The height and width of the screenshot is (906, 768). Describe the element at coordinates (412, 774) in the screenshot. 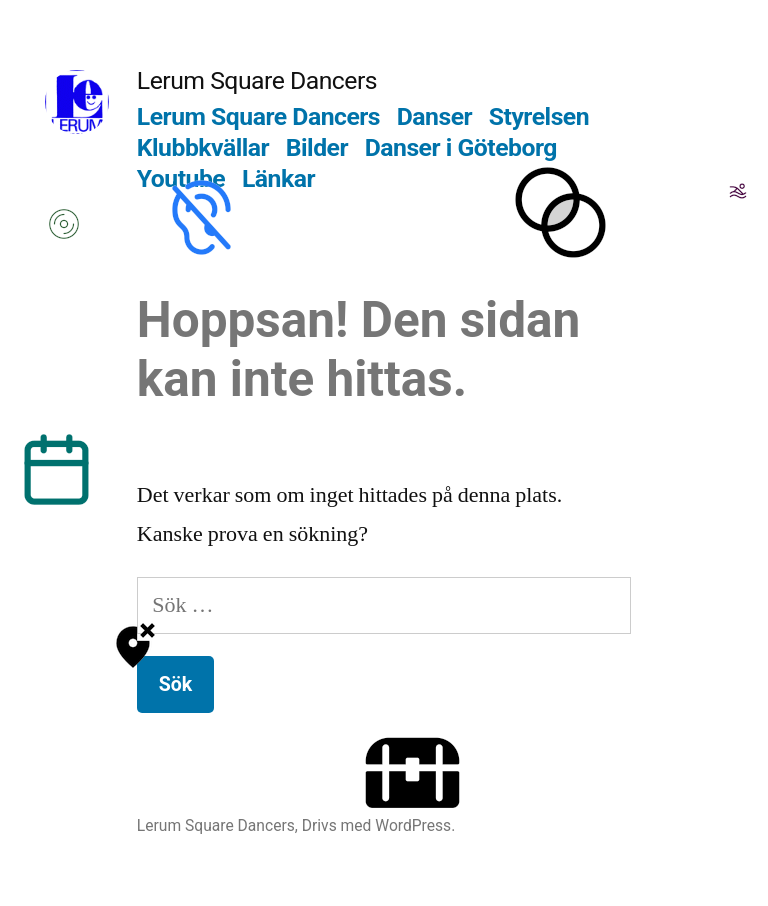

I see `access your rewards or collectibles` at that location.